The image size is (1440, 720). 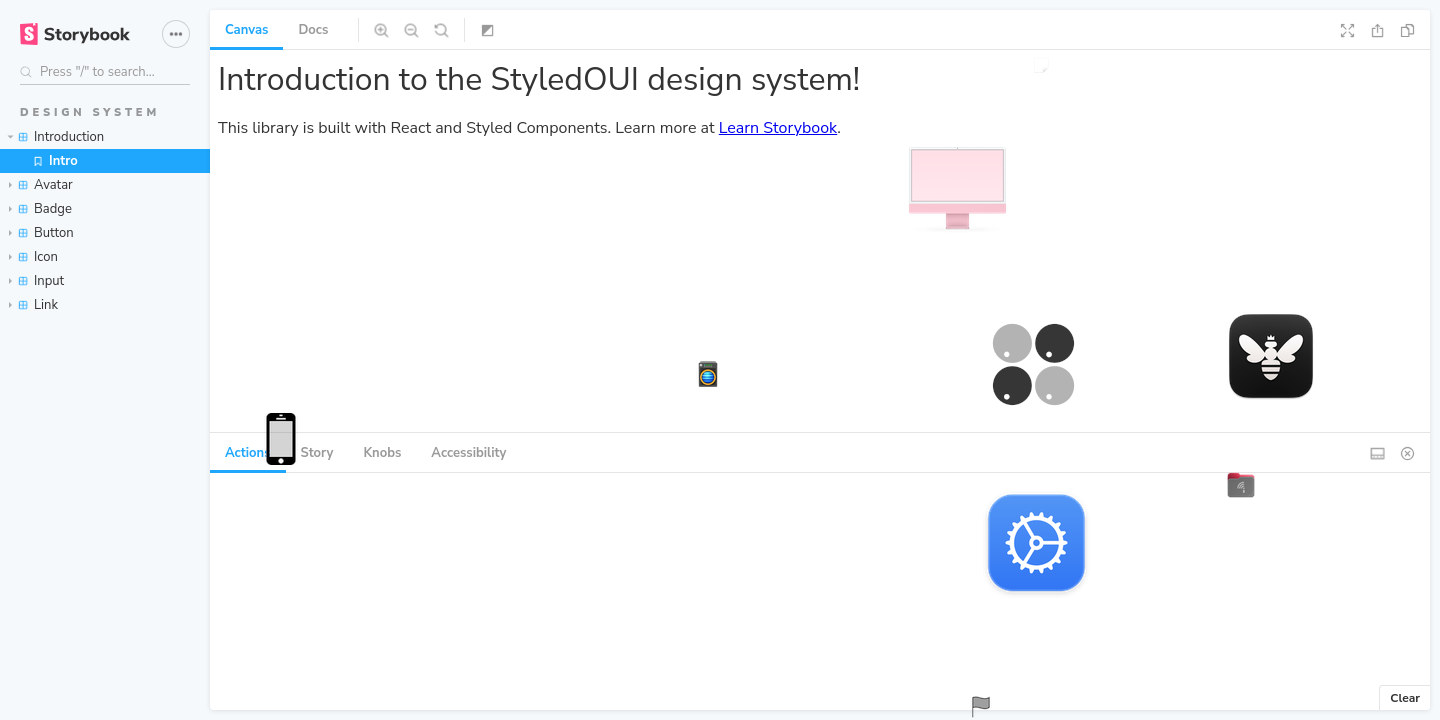 I want to click on view flagged emails in Mail, so click(x=981, y=707).